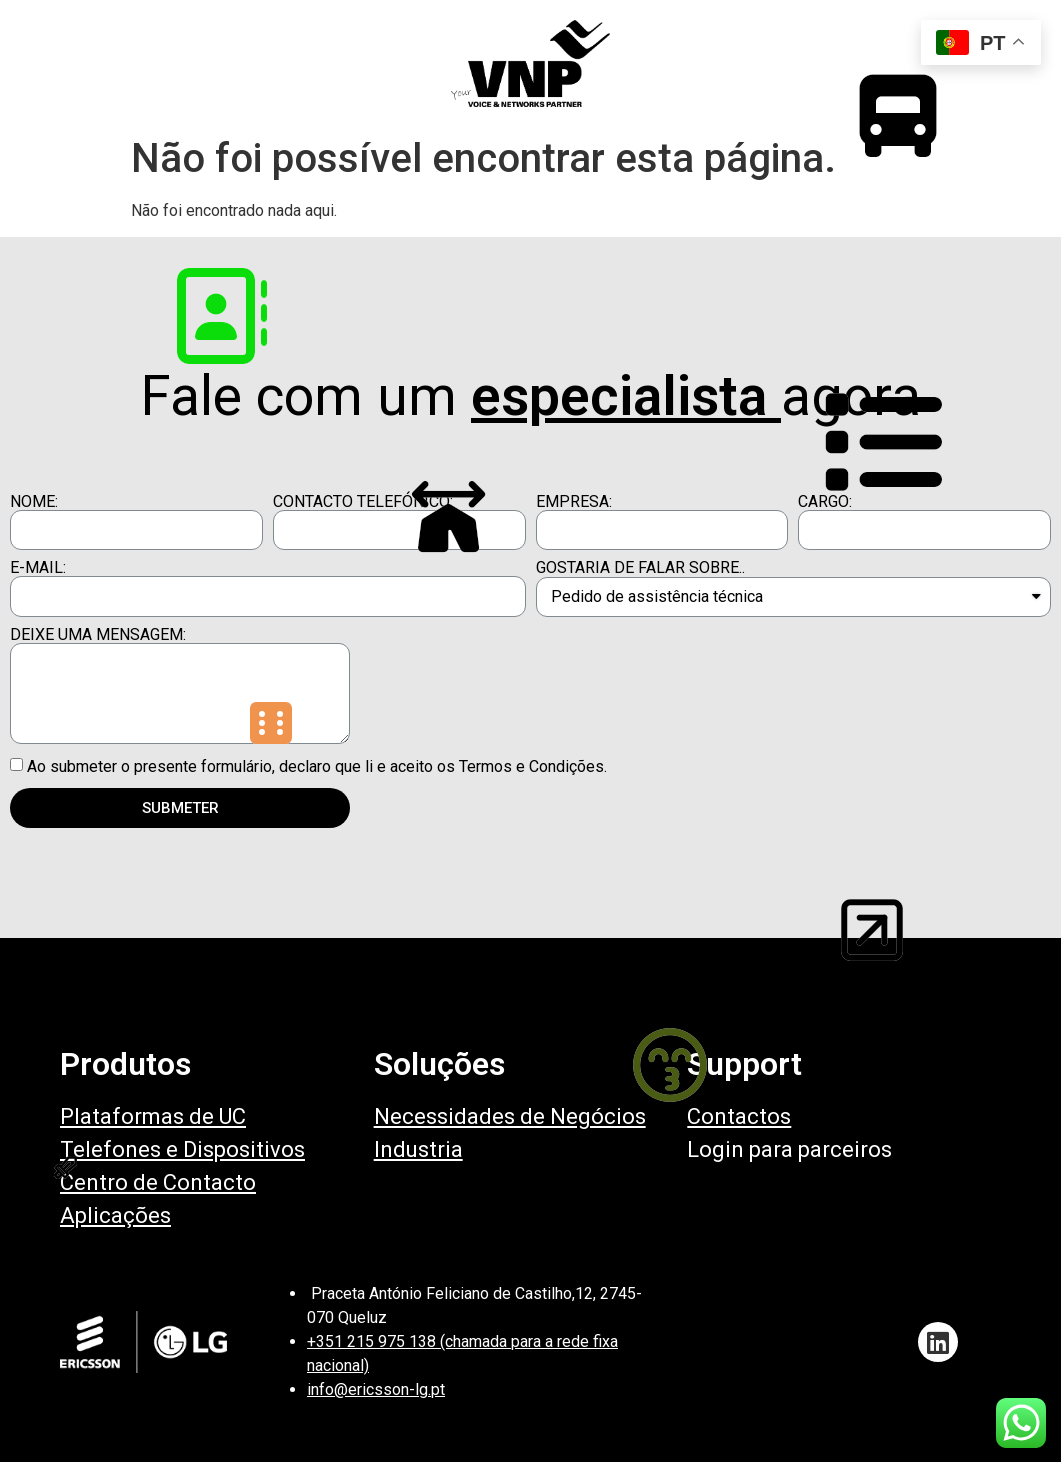  Describe the element at coordinates (219, 316) in the screenshot. I see `access your contacts list` at that location.